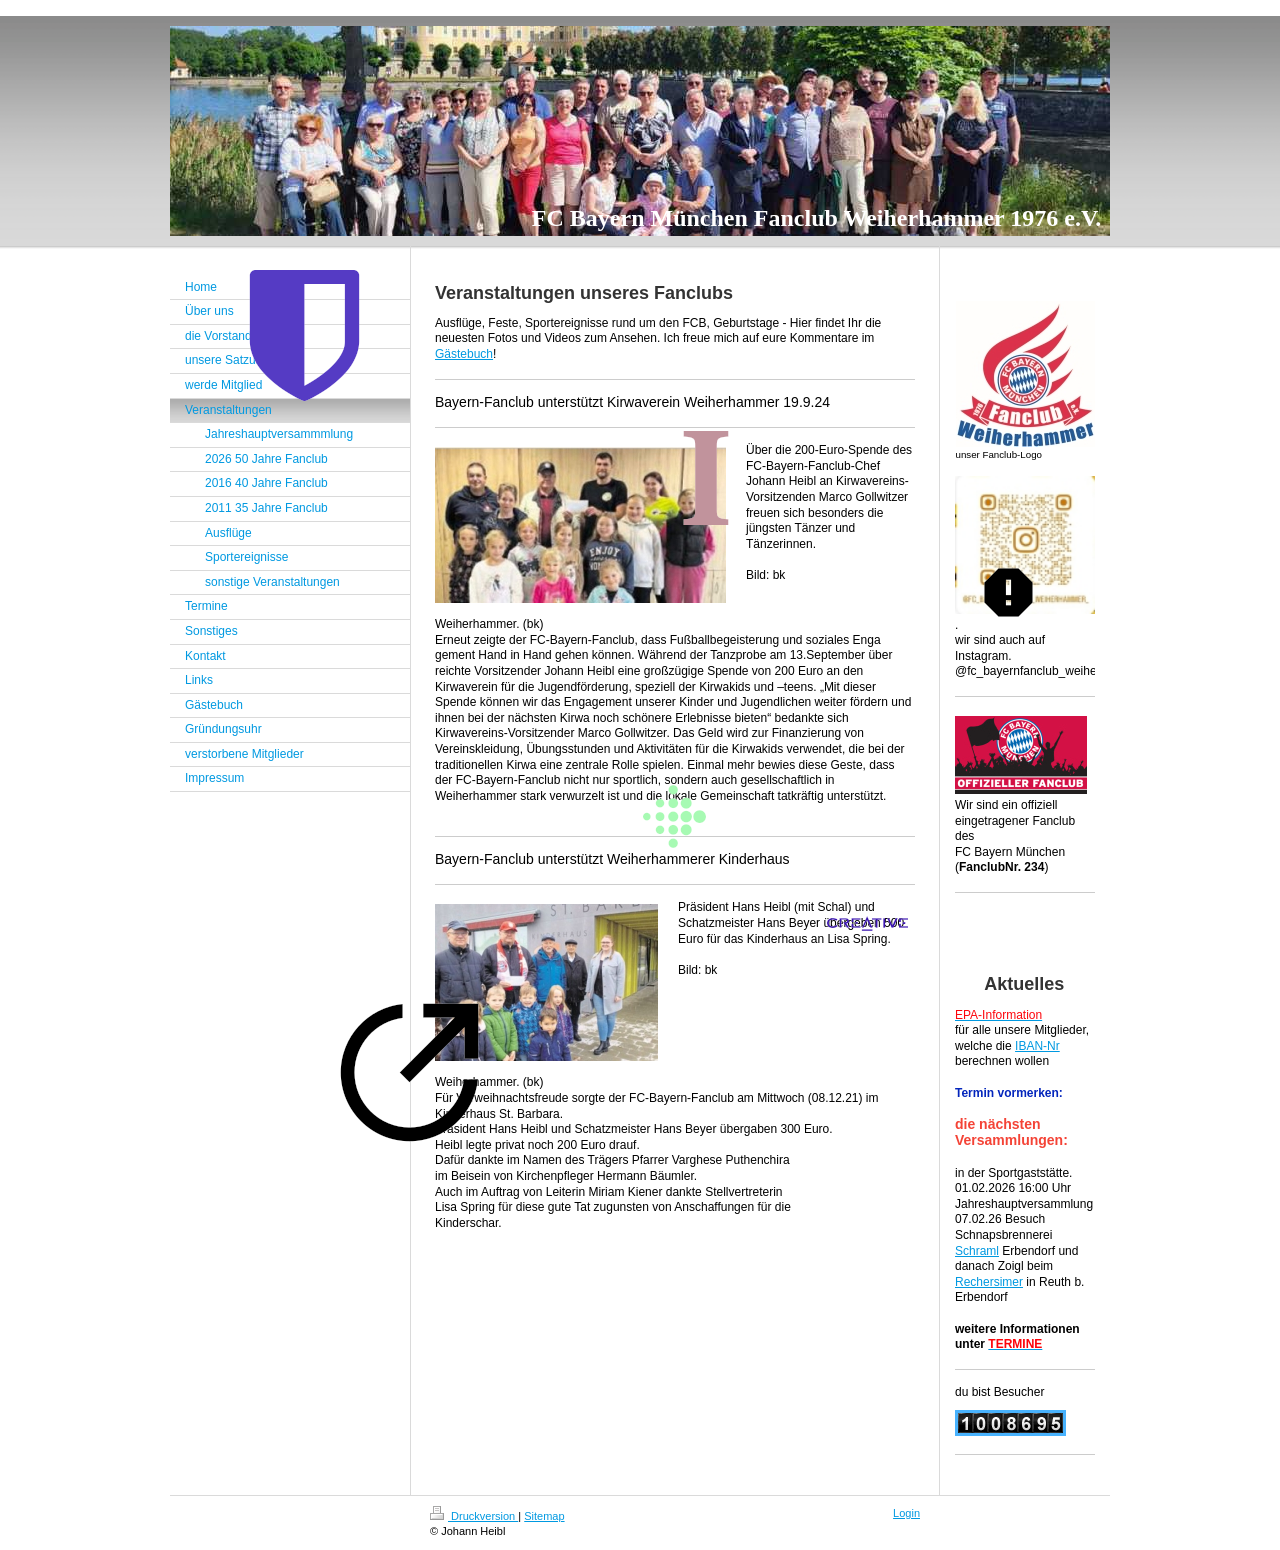  Describe the element at coordinates (867, 923) in the screenshot. I see `creative technology company logo` at that location.